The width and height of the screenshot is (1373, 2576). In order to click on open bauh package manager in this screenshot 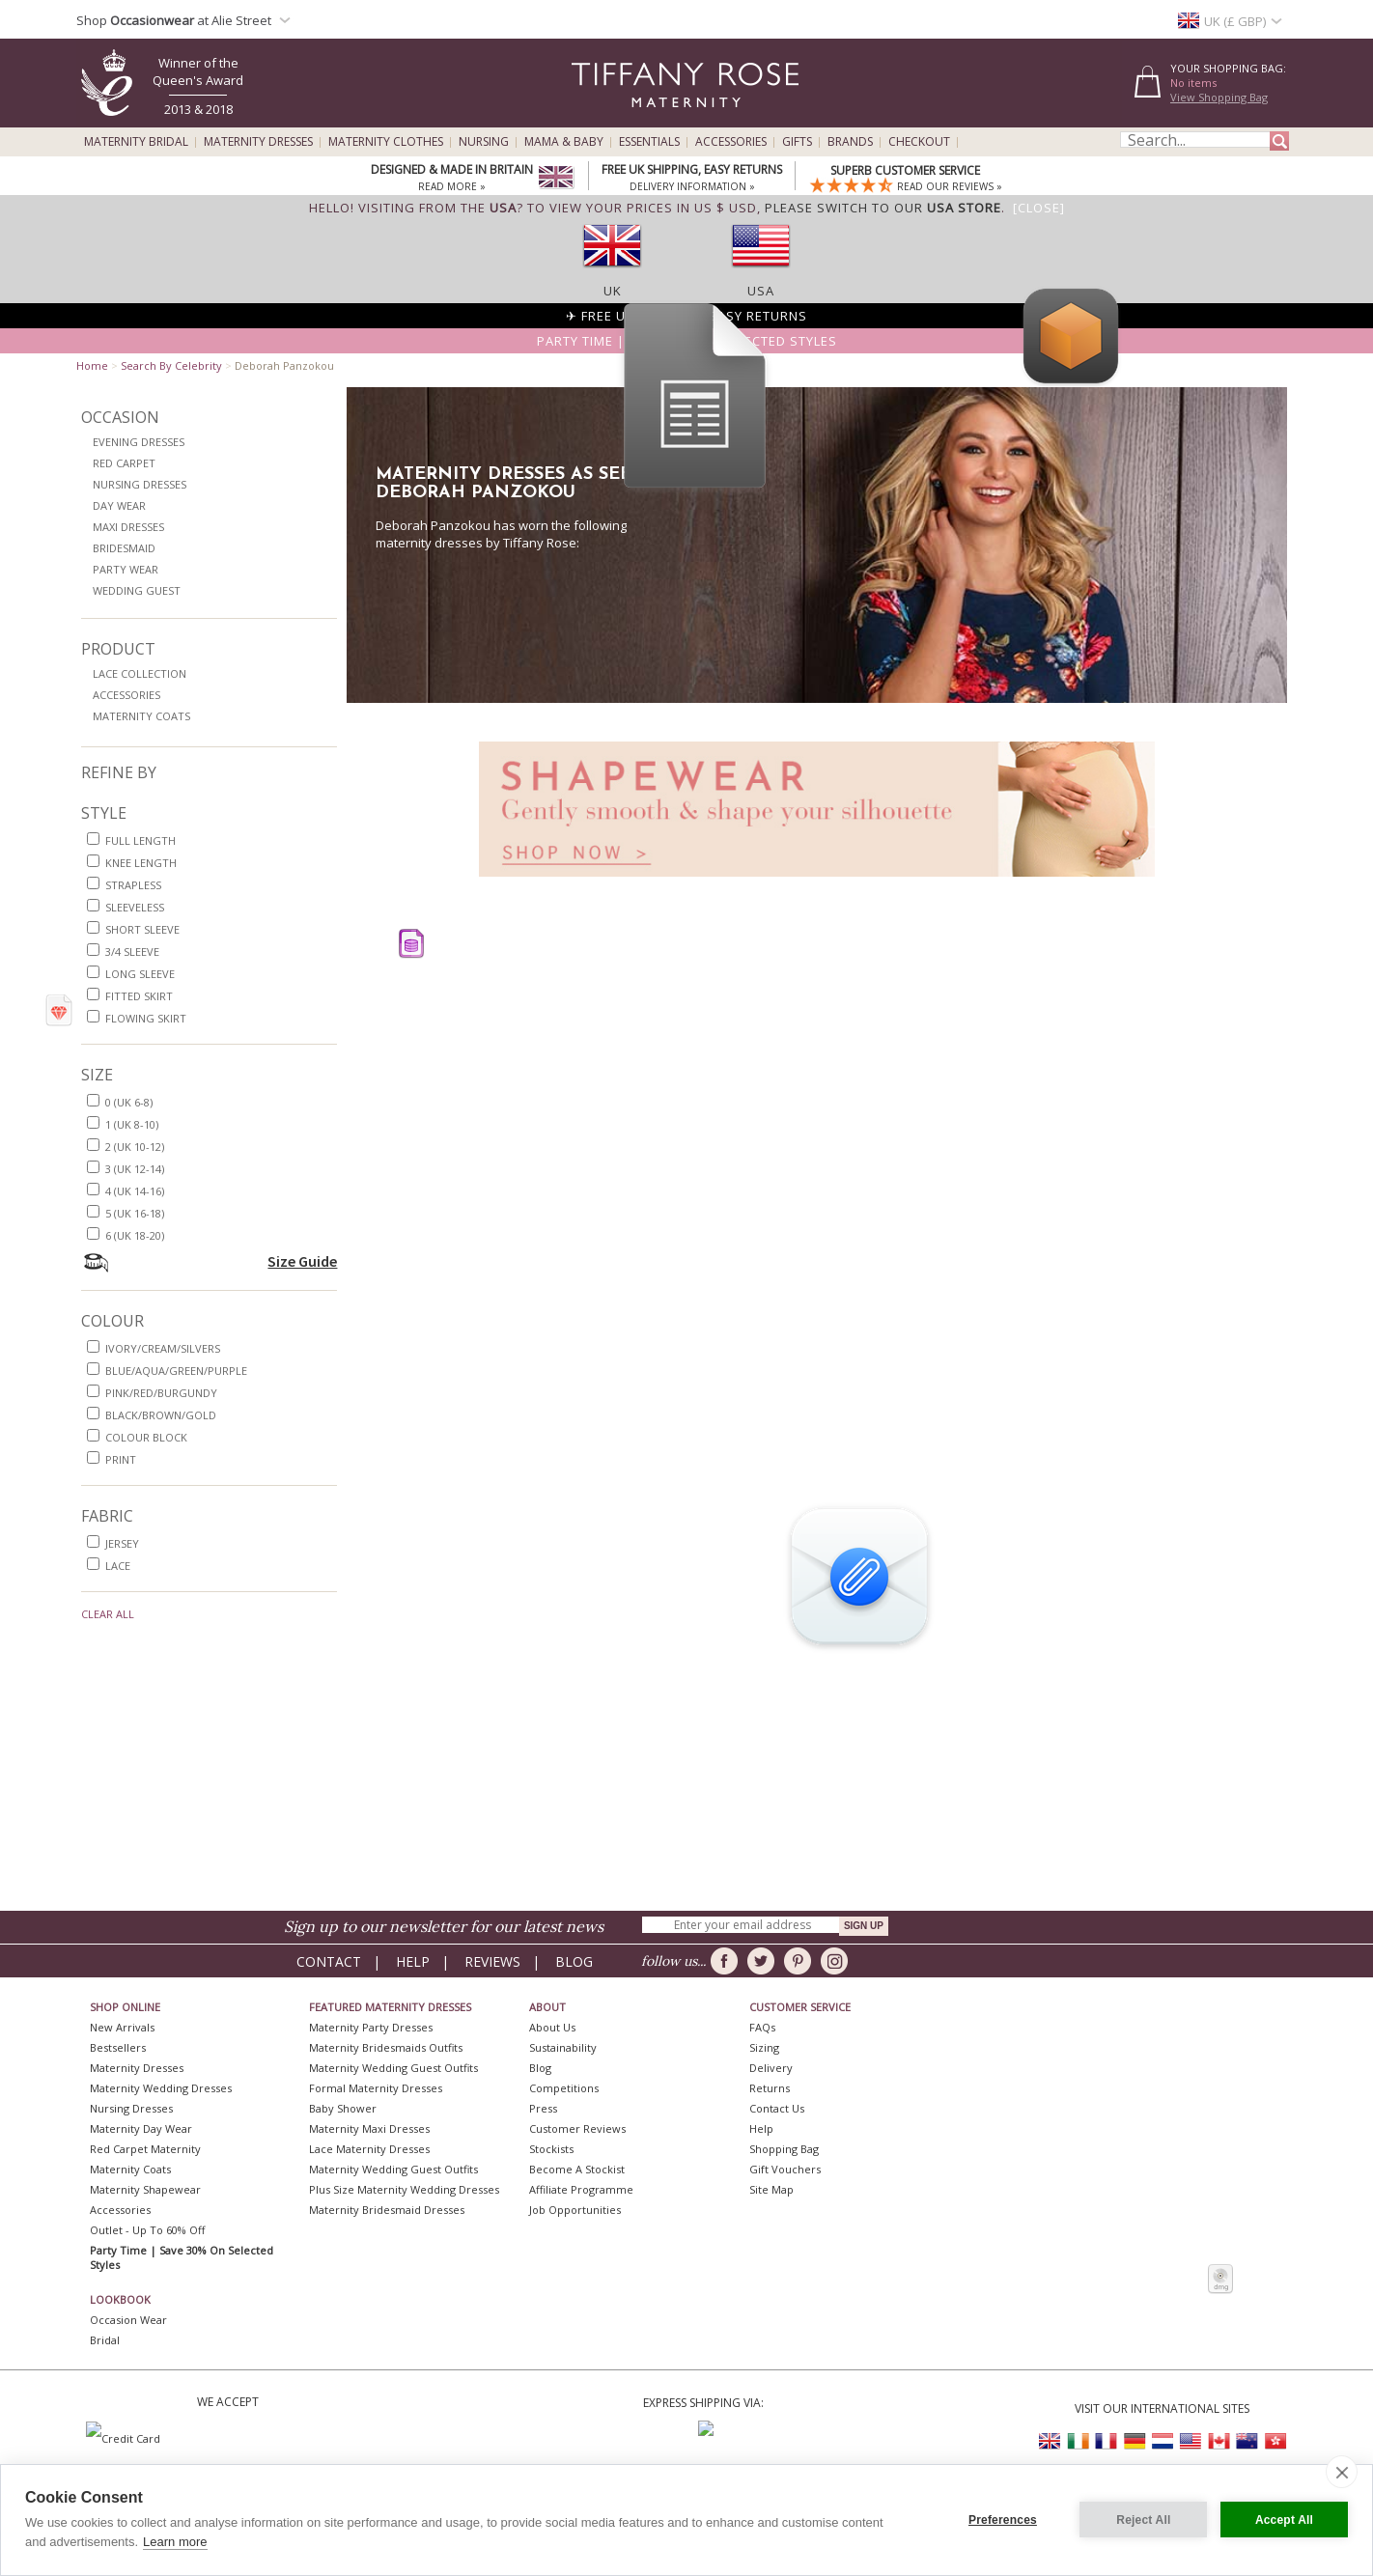, I will do `click(1071, 336)`.